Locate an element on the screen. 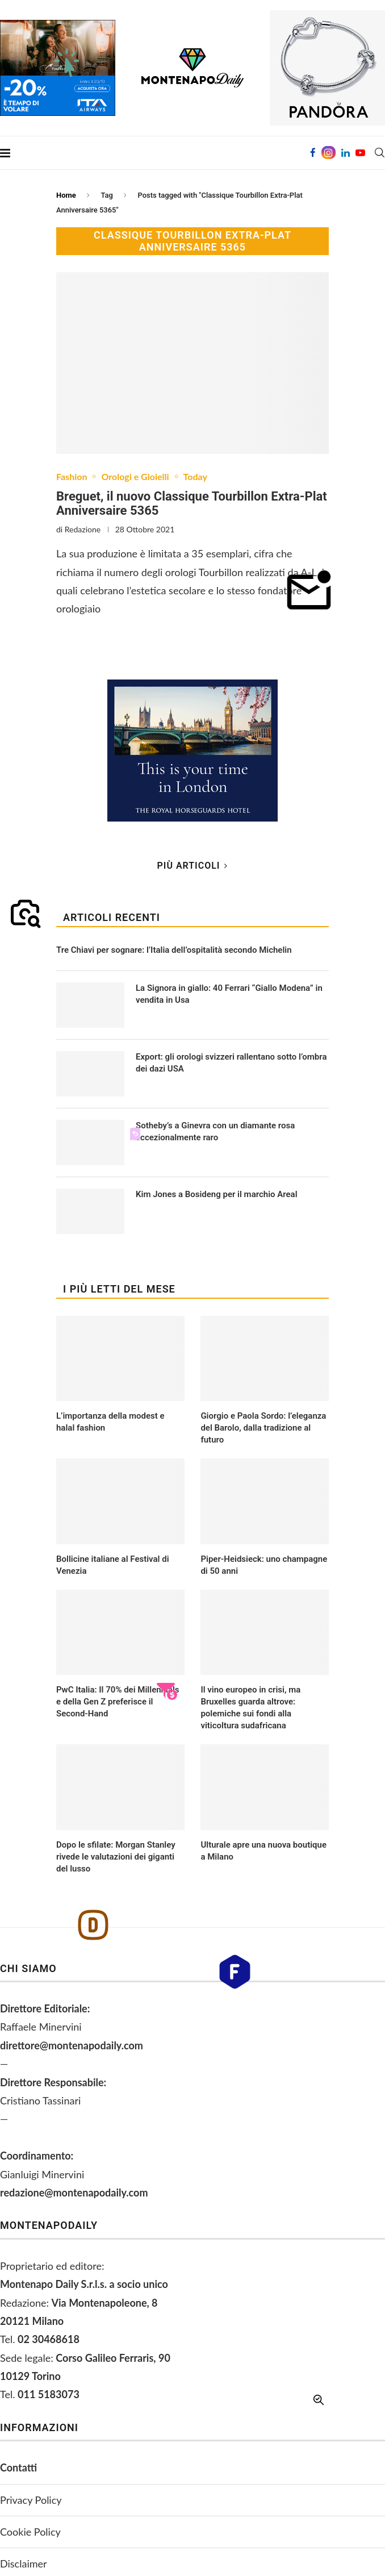 The width and height of the screenshot is (385, 2576). indicates a file or item starting with the letter F is located at coordinates (235, 1971).